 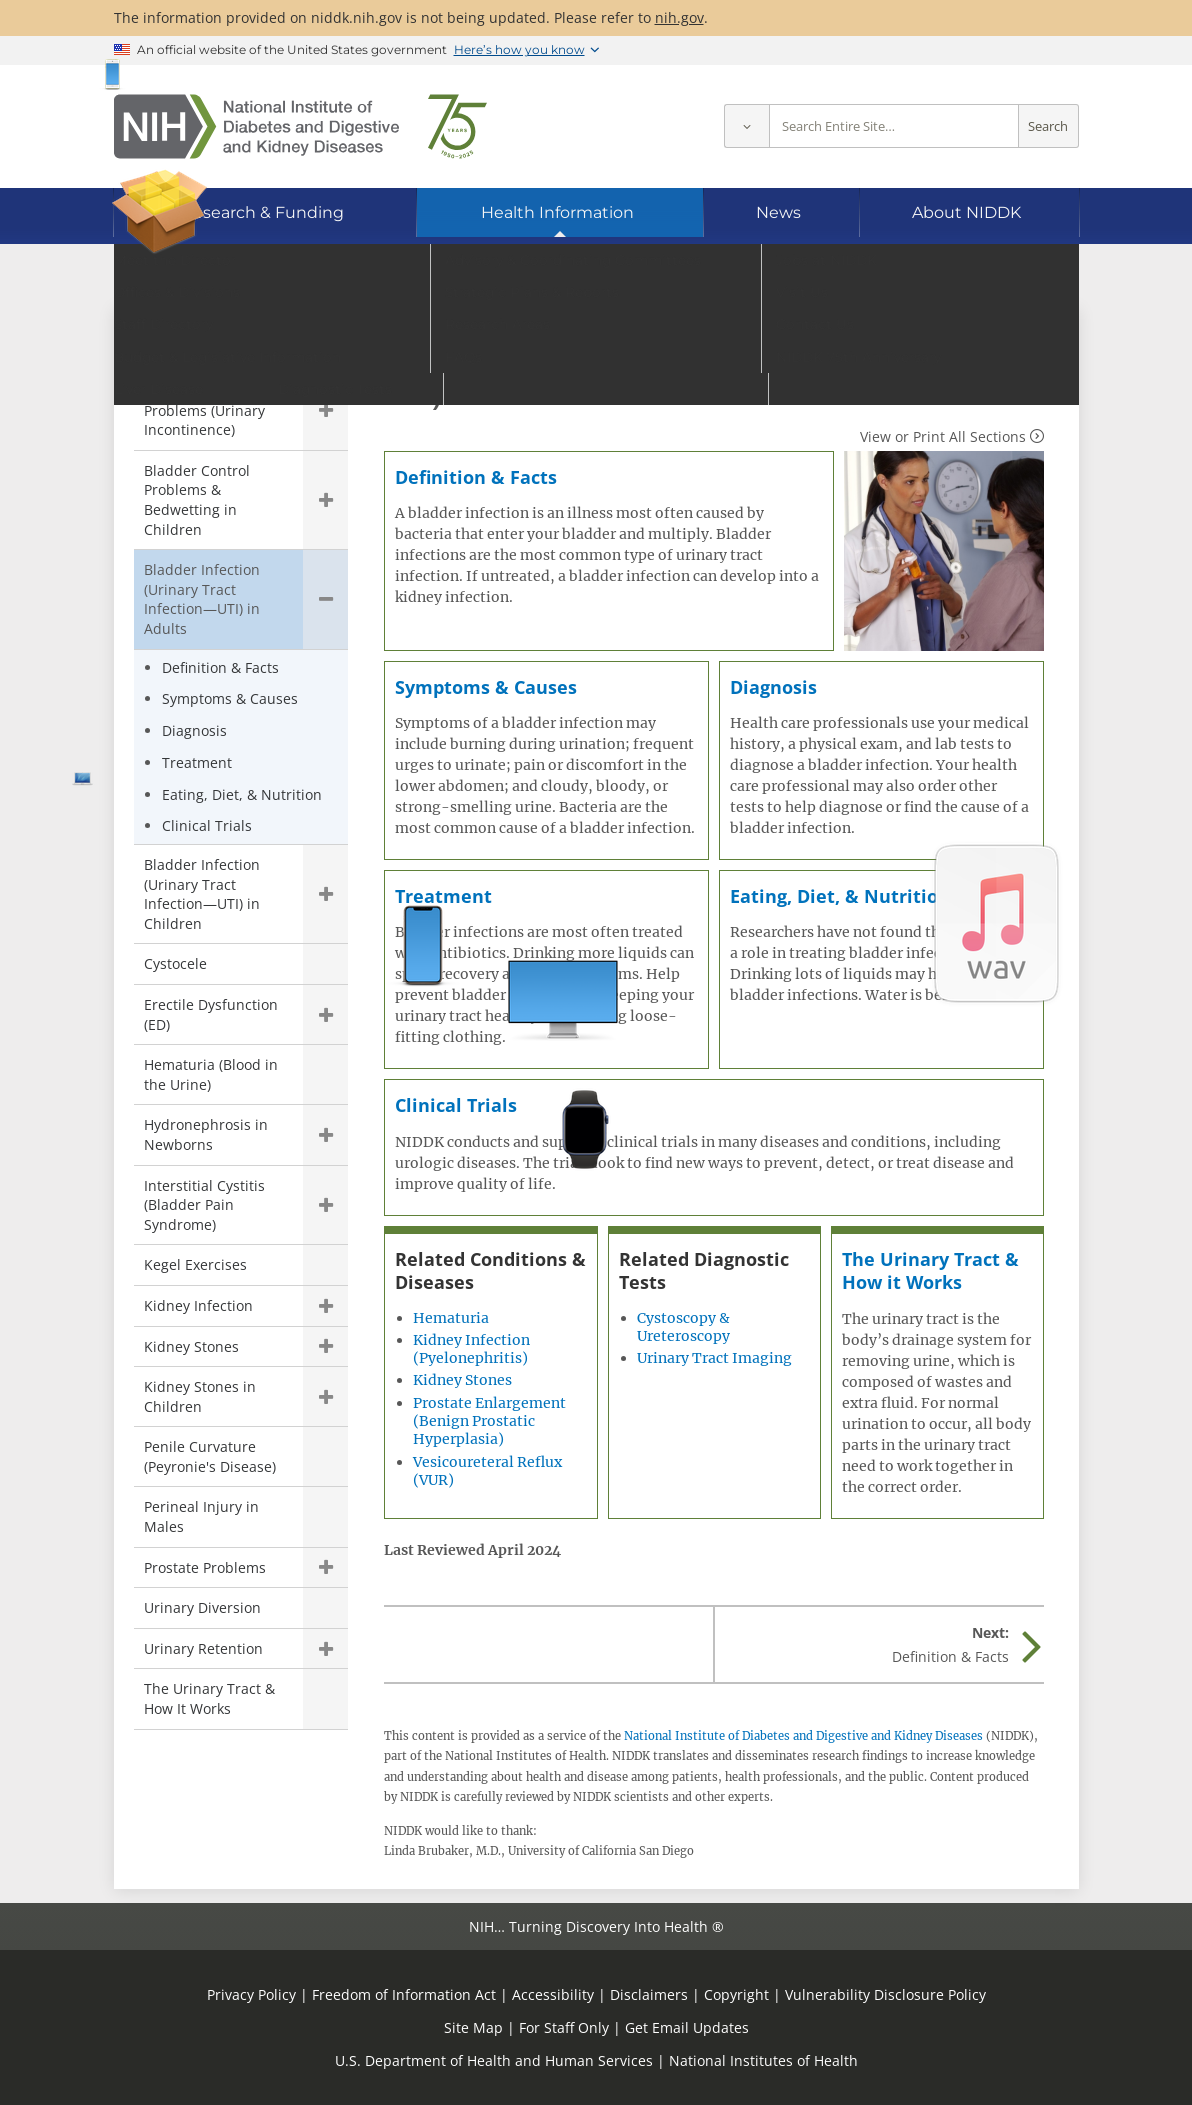 What do you see at coordinates (82, 777) in the screenshot?
I see `represents a powerbook g4 12-inch laptop device` at bounding box center [82, 777].